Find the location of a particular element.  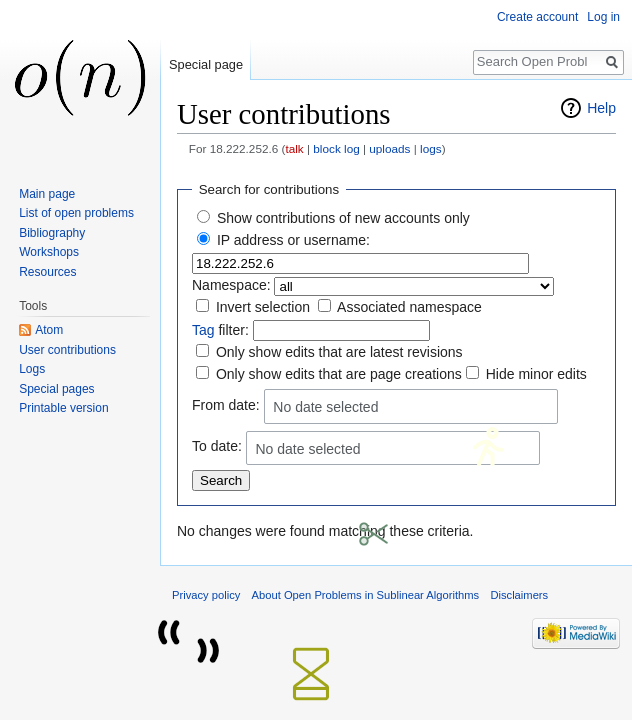

indicates walking directions or pedestrian mode is located at coordinates (488, 446).